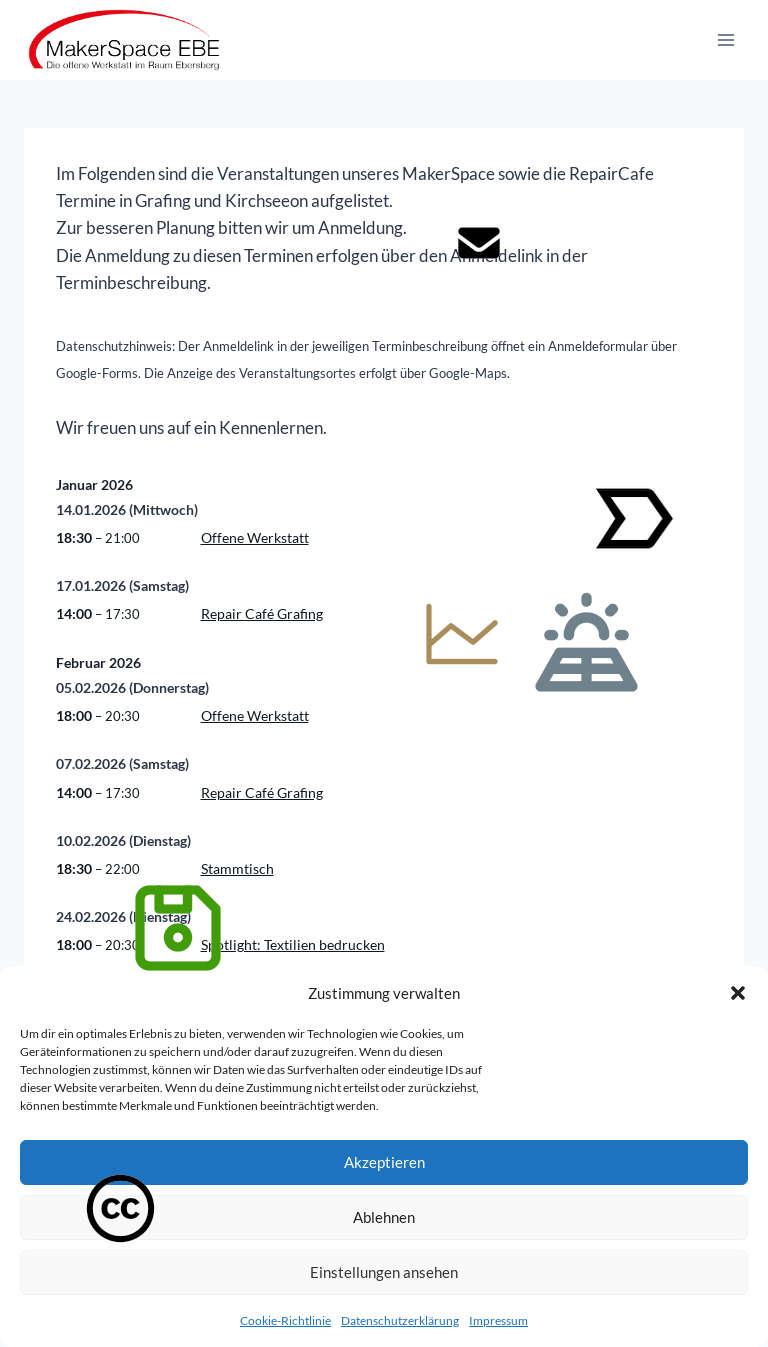  Describe the element at coordinates (462, 634) in the screenshot. I see `view analytics or statistics` at that location.